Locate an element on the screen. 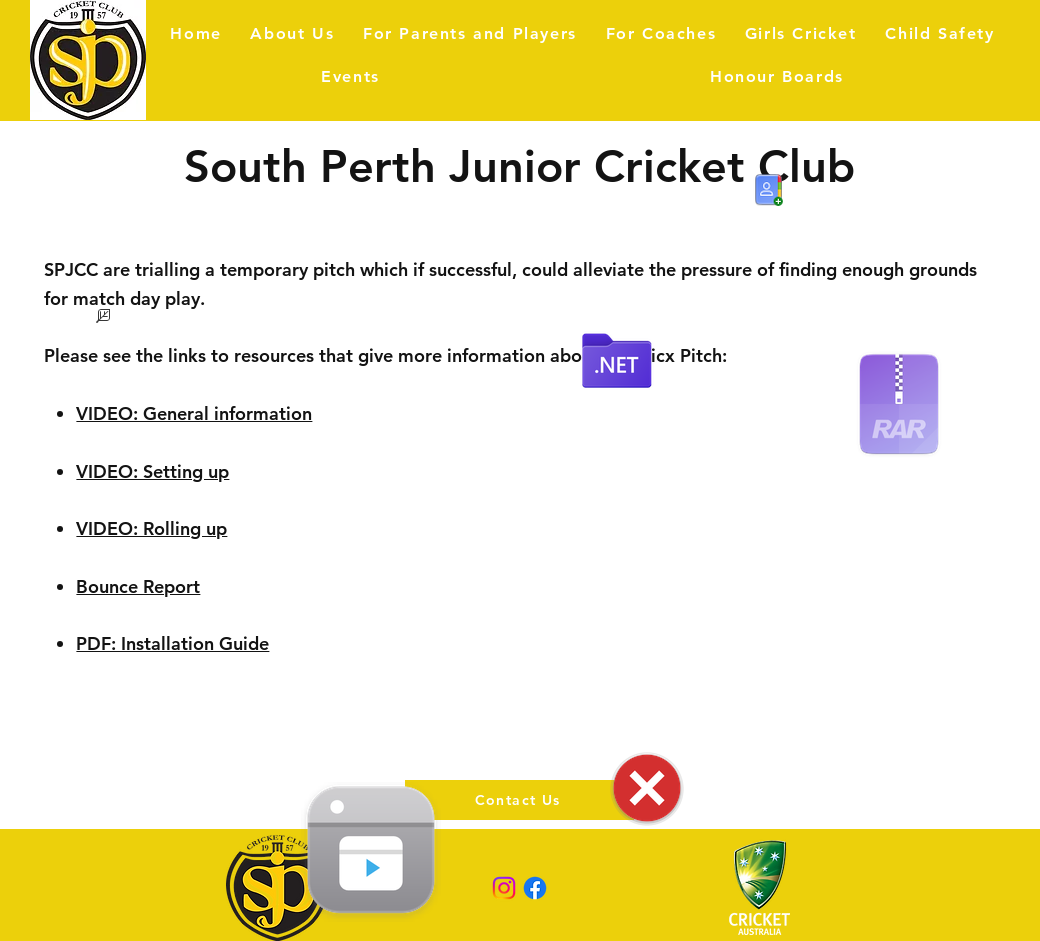 The image size is (1040, 941). indicates a file or item that cannot be read or accessed is located at coordinates (647, 788).